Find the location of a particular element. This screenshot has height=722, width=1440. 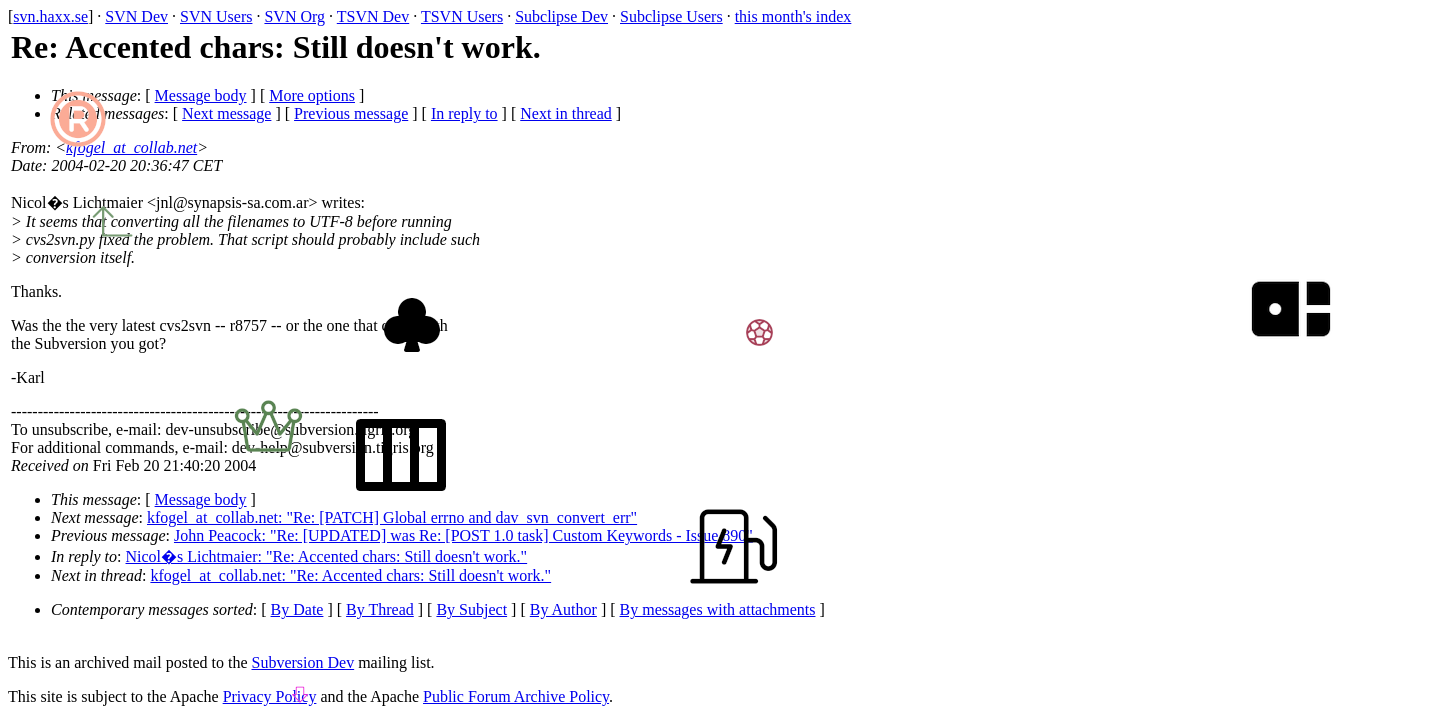

access sports or soccer-related content is located at coordinates (759, 332).